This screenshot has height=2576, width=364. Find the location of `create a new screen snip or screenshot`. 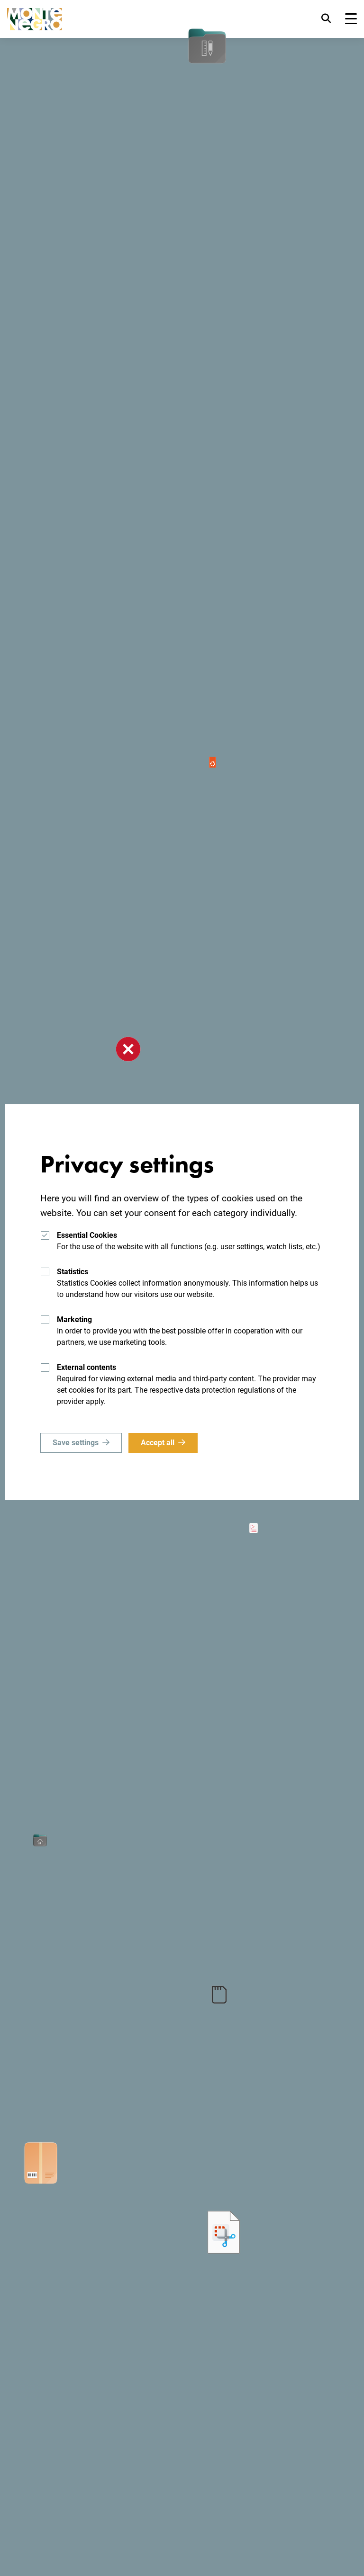

create a new screen snip or screenshot is located at coordinates (224, 2232).